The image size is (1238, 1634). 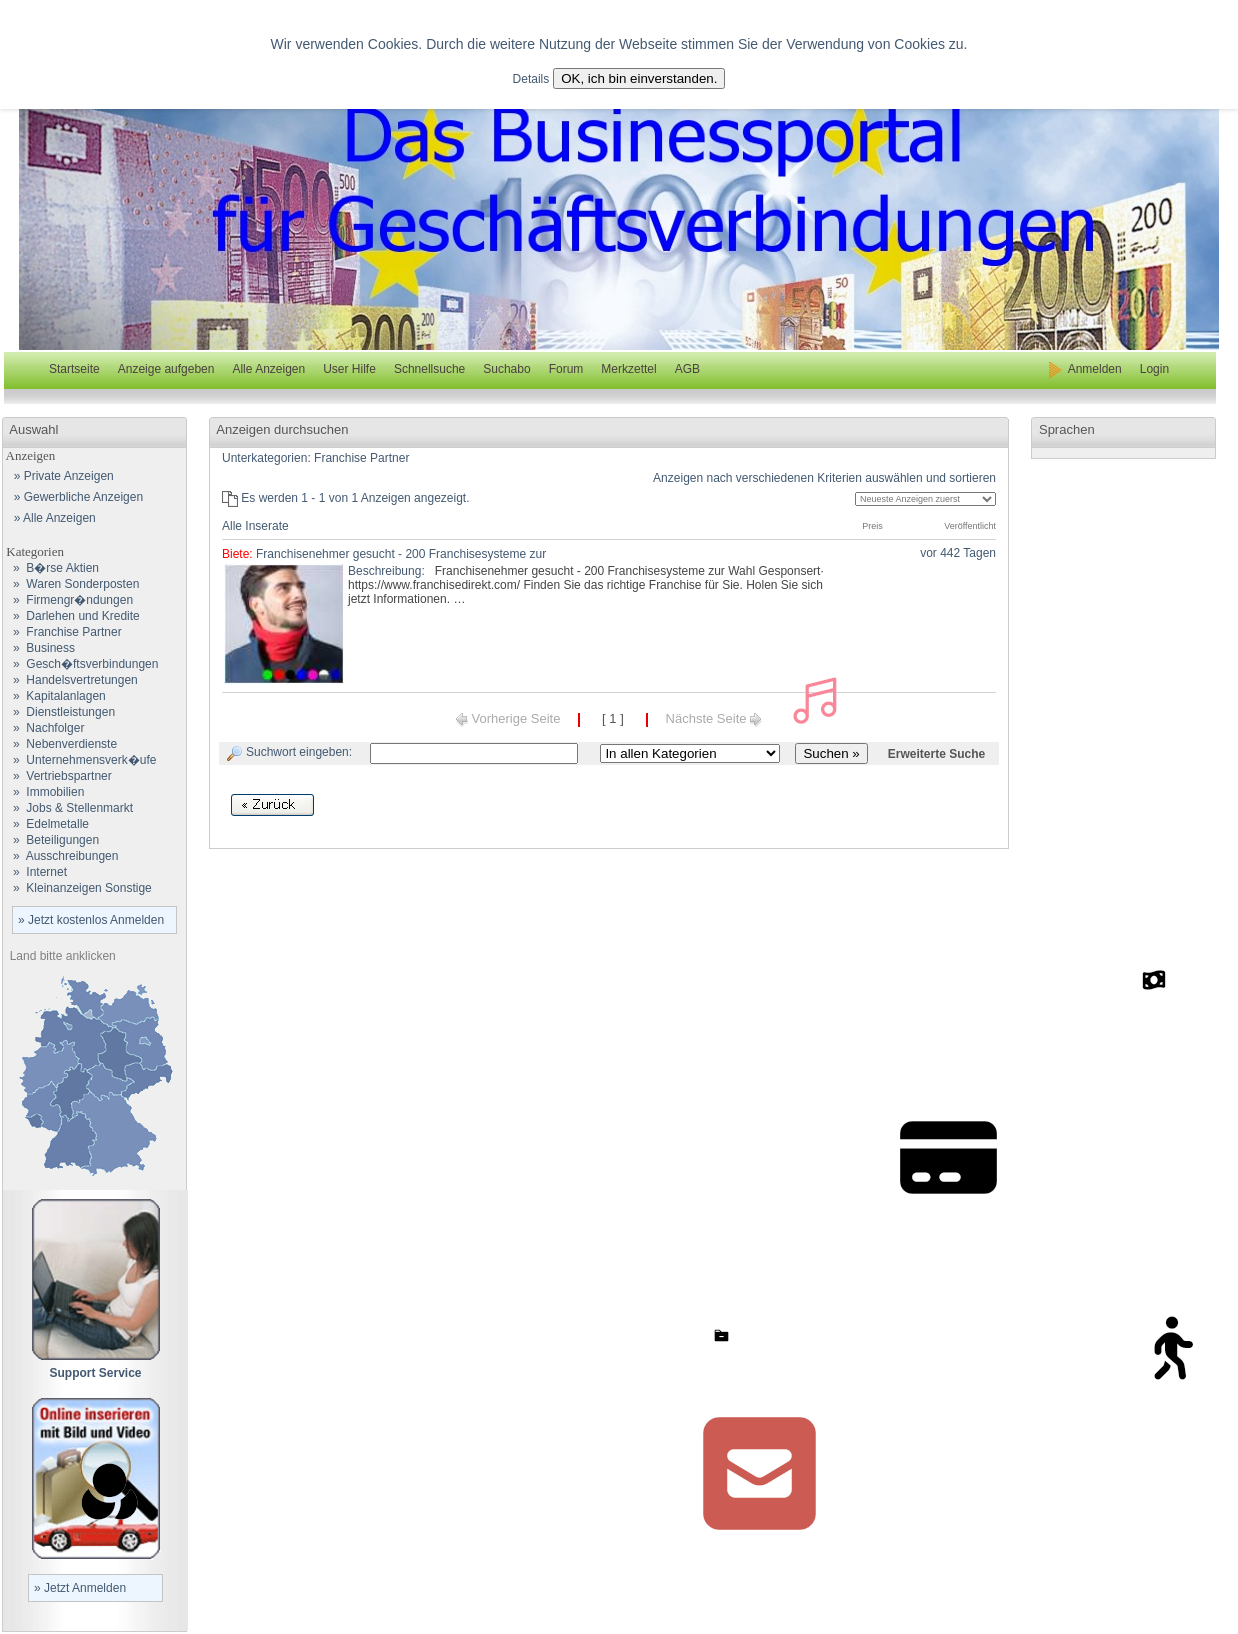 What do you see at coordinates (948, 1157) in the screenshot?
I see `manage your payment methods` at bounding box center [948, 1157].